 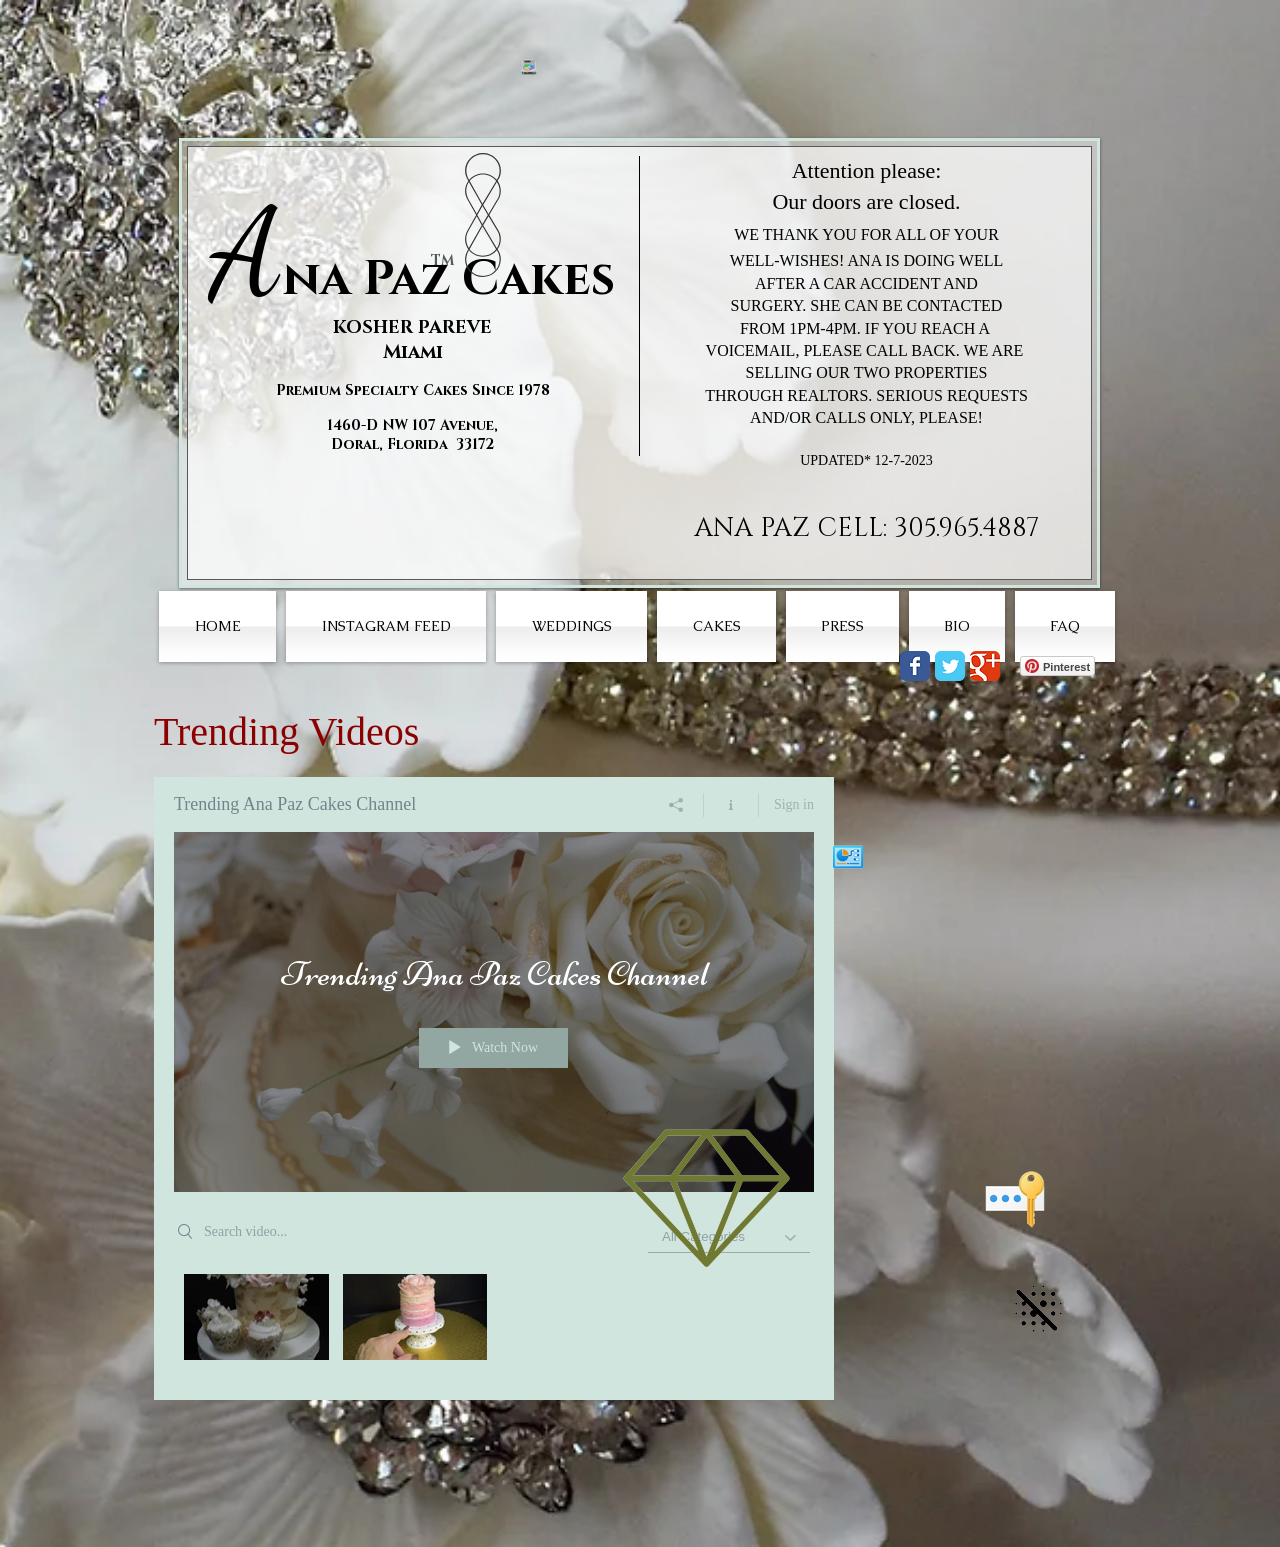 I want to click on open sketch design app, so click(x=706, y=1195).